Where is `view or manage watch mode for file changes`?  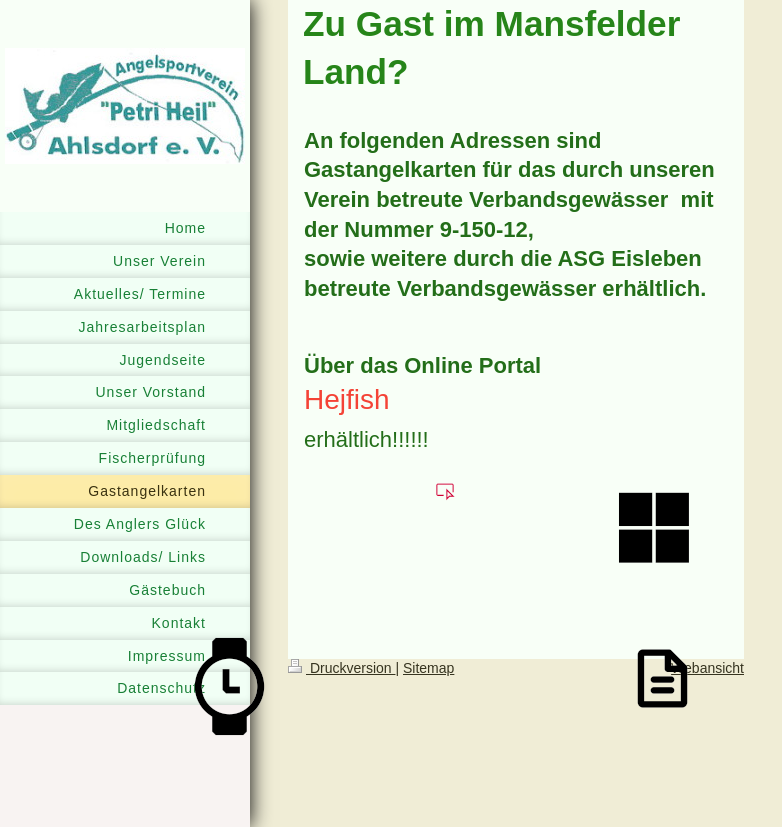 view or manage watch mode for file changes is located at coordinates (229, 686).